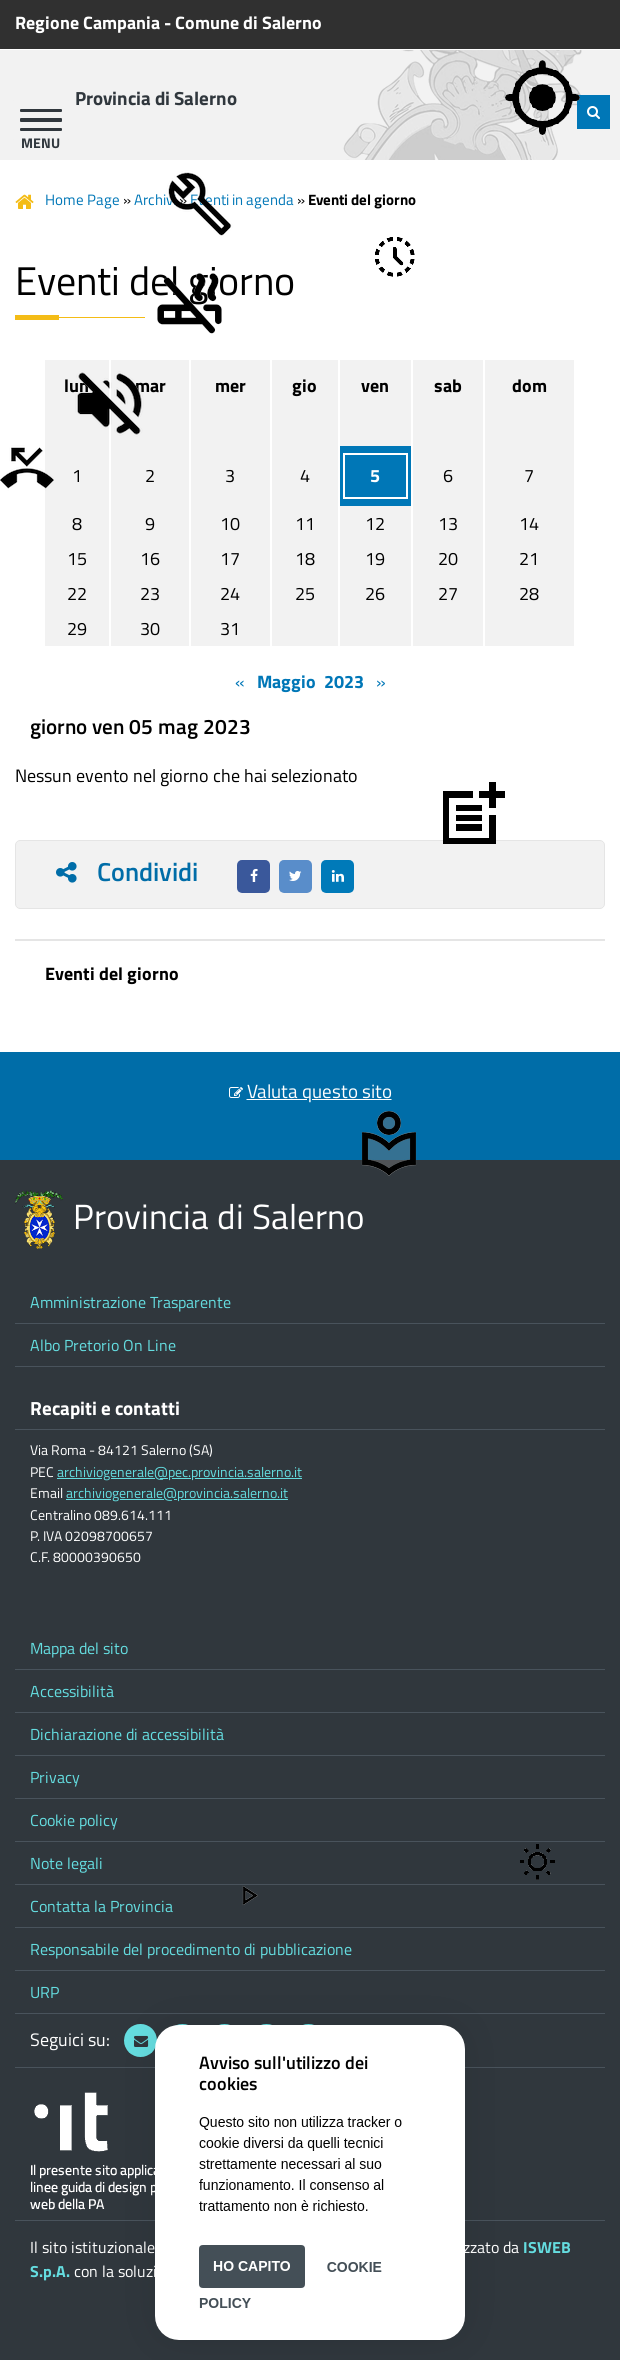 The width and height of the screenshot is (620, 2360). Describe the element at coordinates (395, 257) in the screenshot. I see `toggle history tracking off` at that location.